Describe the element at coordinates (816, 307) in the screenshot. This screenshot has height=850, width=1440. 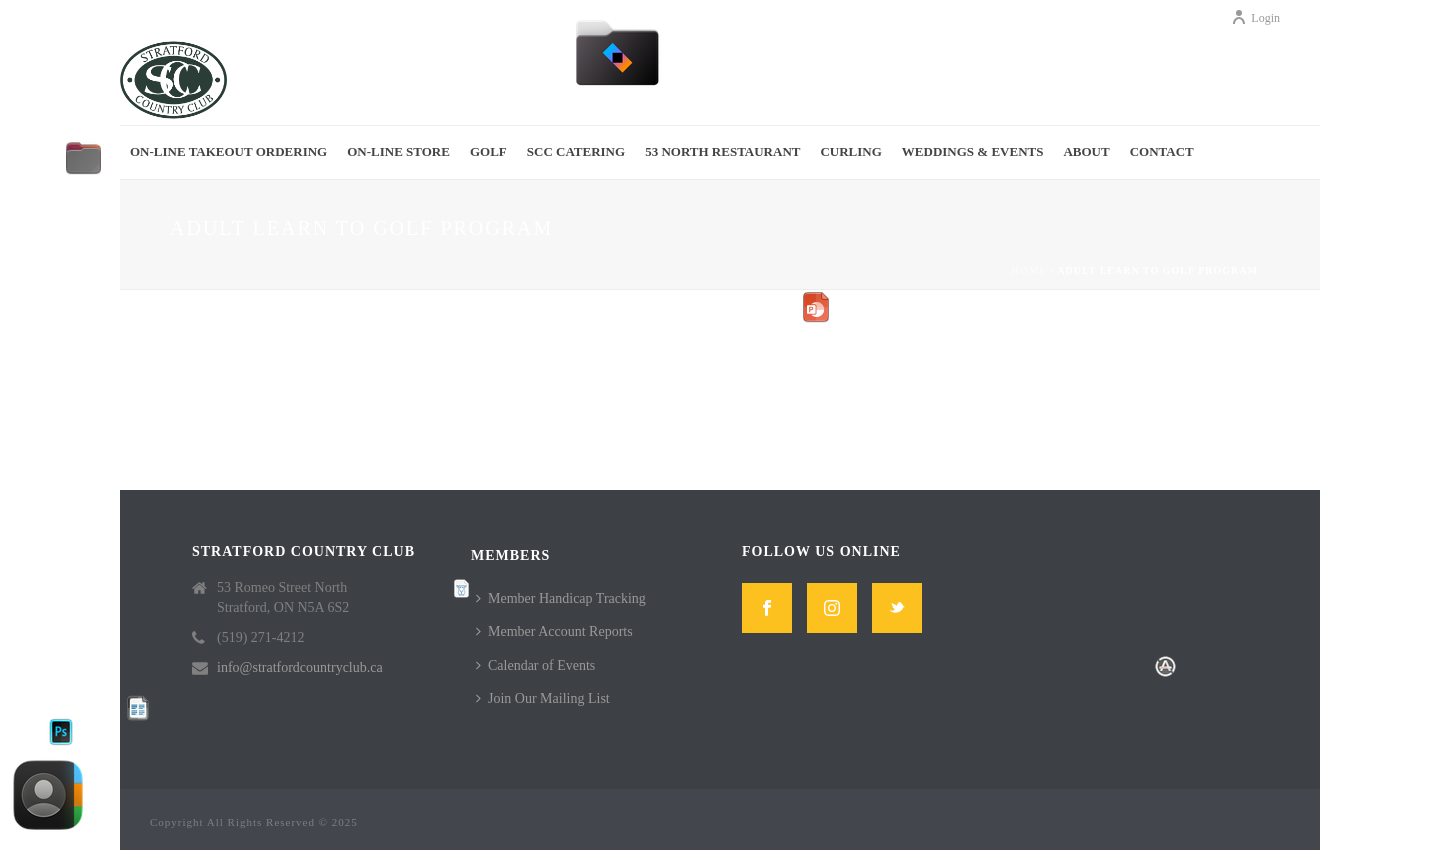
I see `a Microsoft PowerPoint file` at that location.